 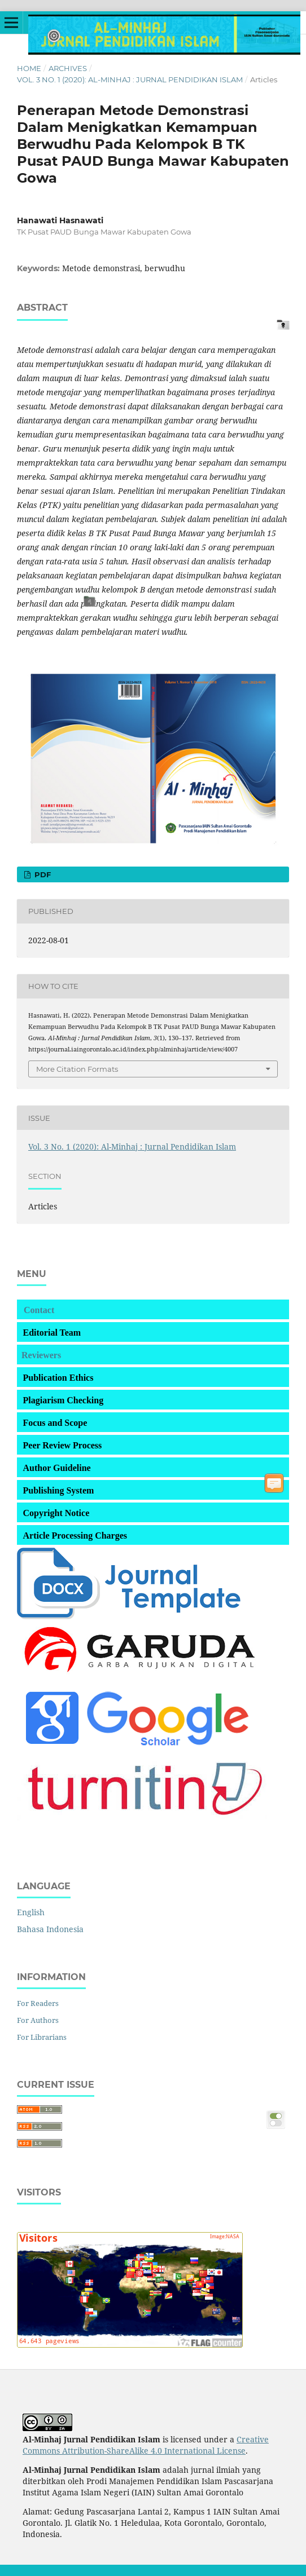 I want to click on open insync cloud sync folder, so click(x=89, y=601).